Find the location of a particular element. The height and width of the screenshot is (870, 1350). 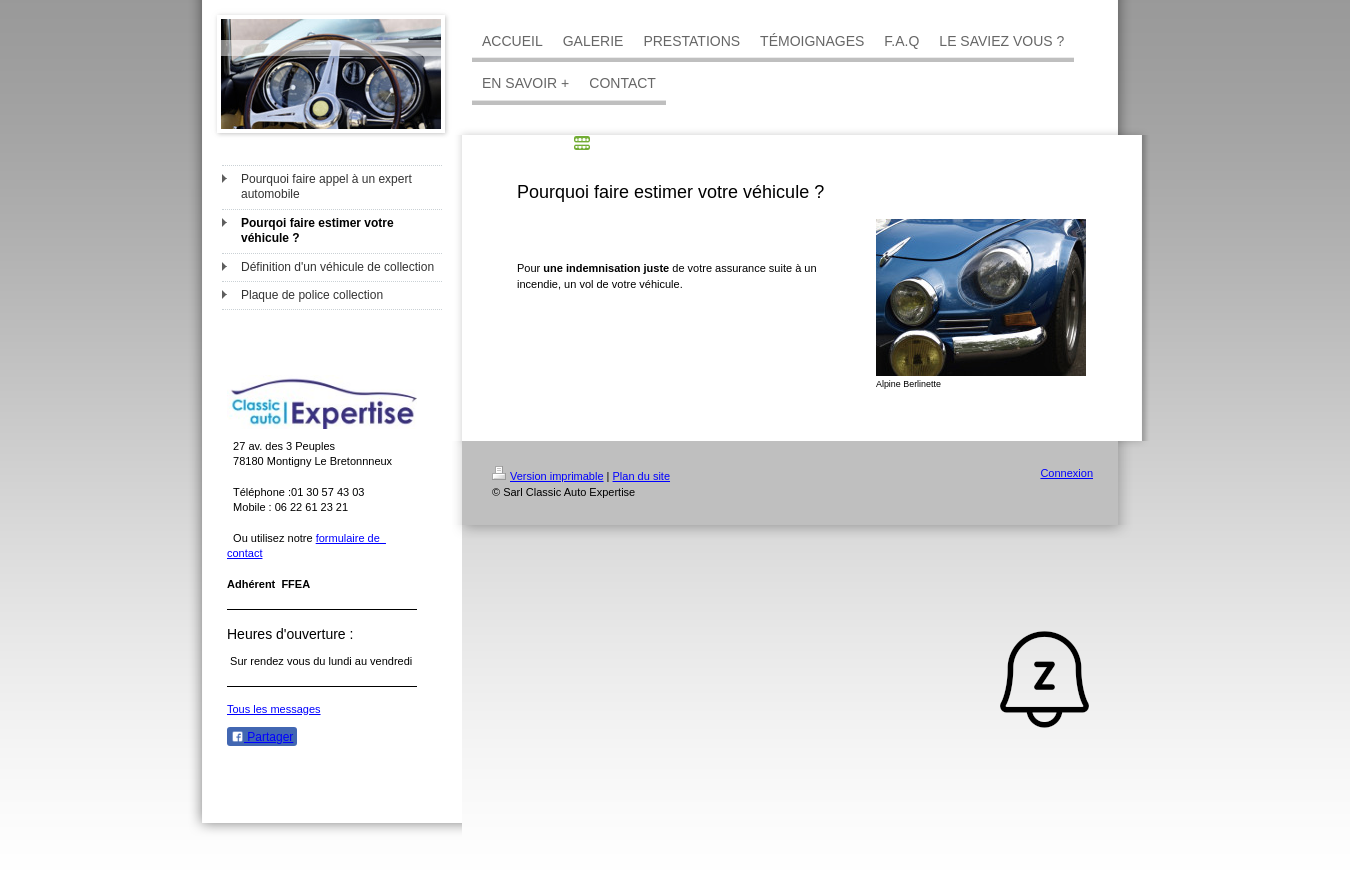

snooze notifications is located at coordinates (1044, 679).